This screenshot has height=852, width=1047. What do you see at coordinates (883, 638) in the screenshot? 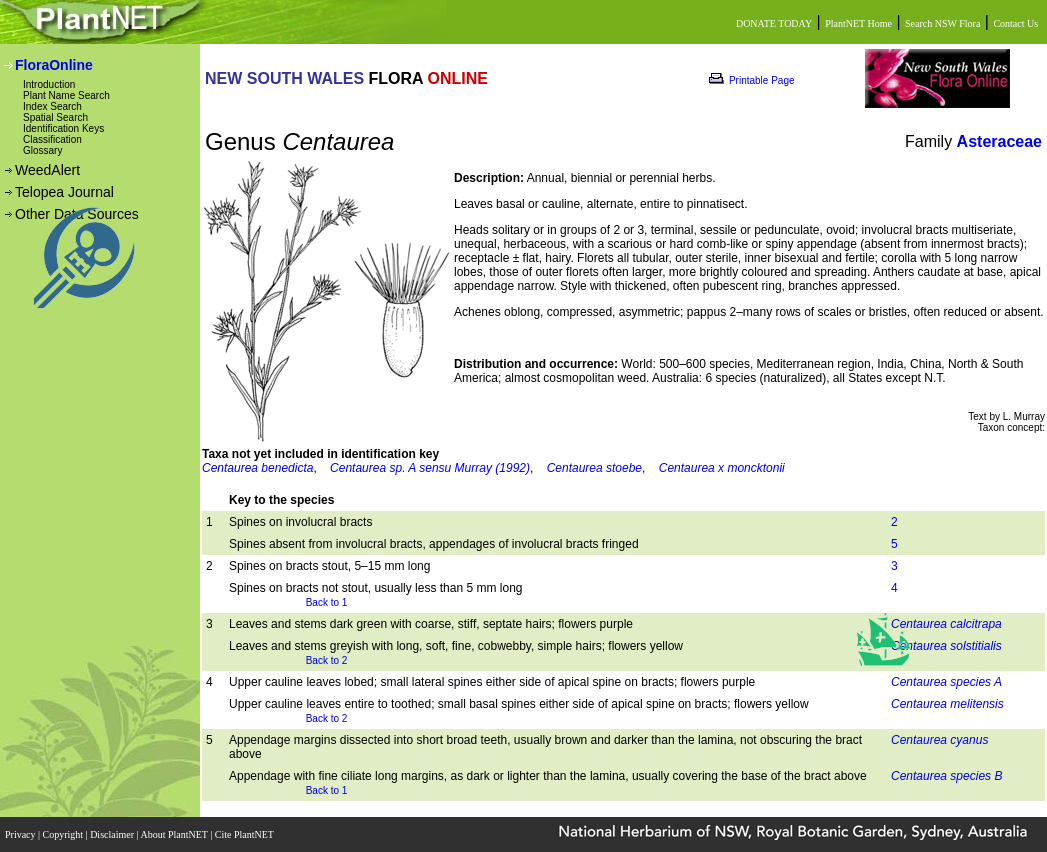
I see `historical sailing ship icon for exploration games` at bounding box center [883, 638].